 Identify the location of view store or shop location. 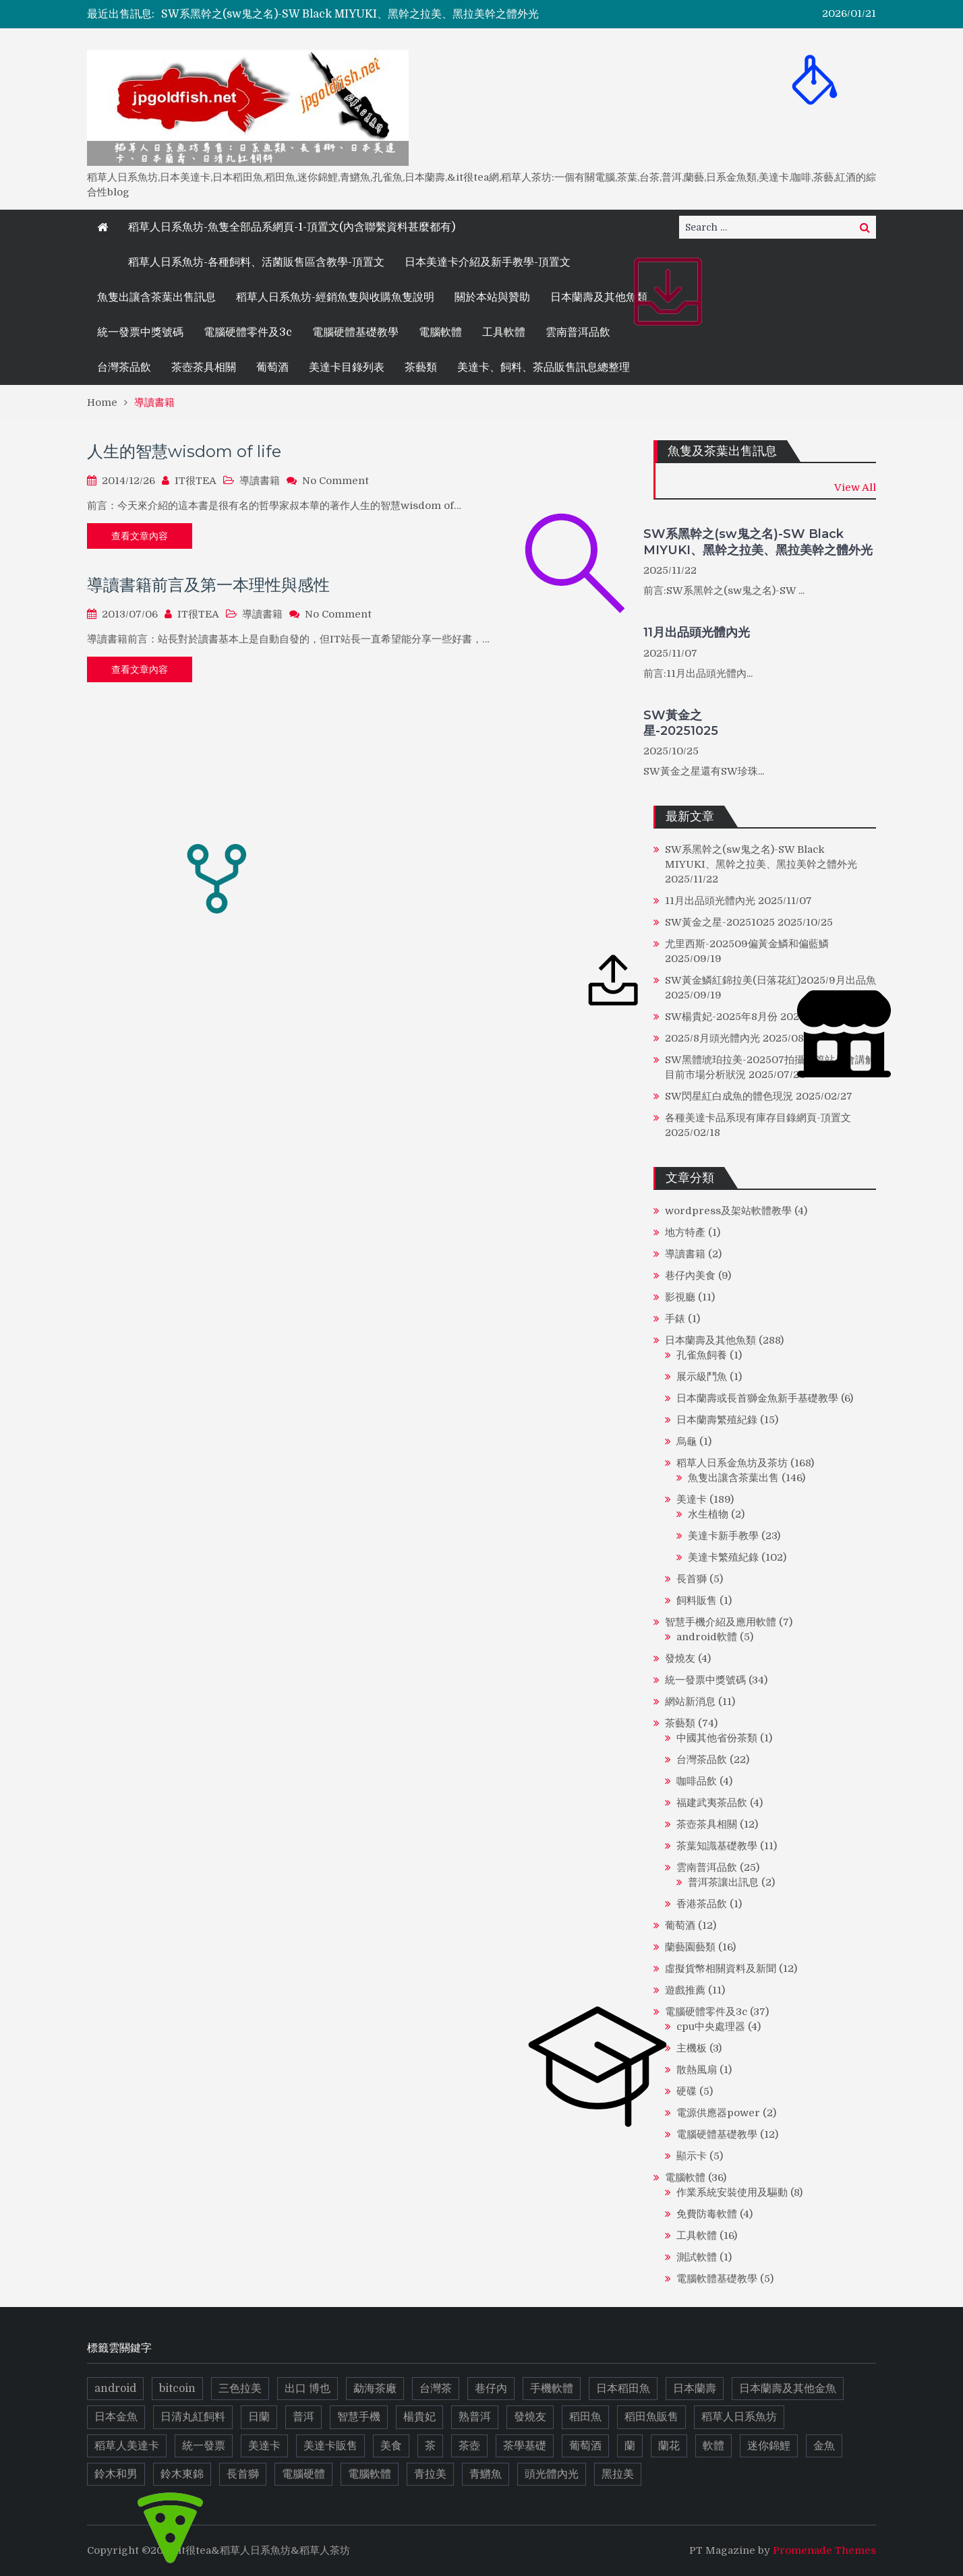
(844, 1034).